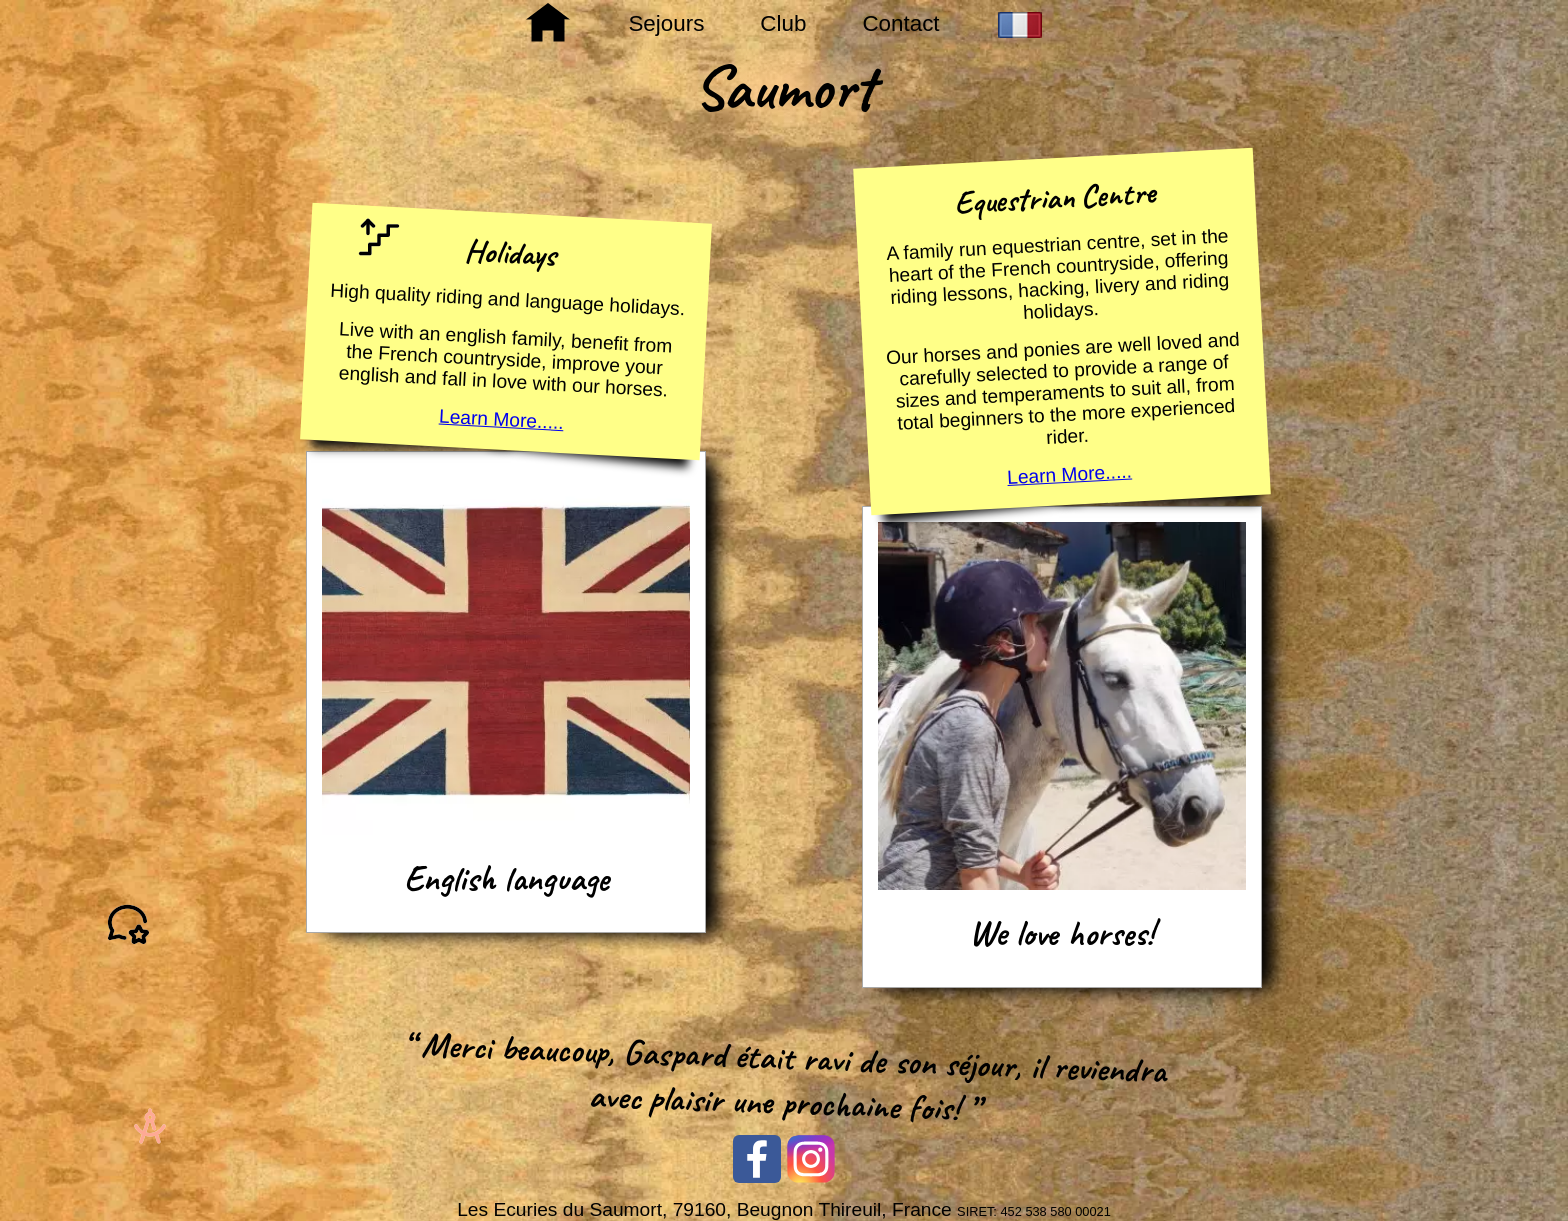 This screenshot has height=1221, width=1568. I want to click on mark a conversation as favorite, so click(127, 922).